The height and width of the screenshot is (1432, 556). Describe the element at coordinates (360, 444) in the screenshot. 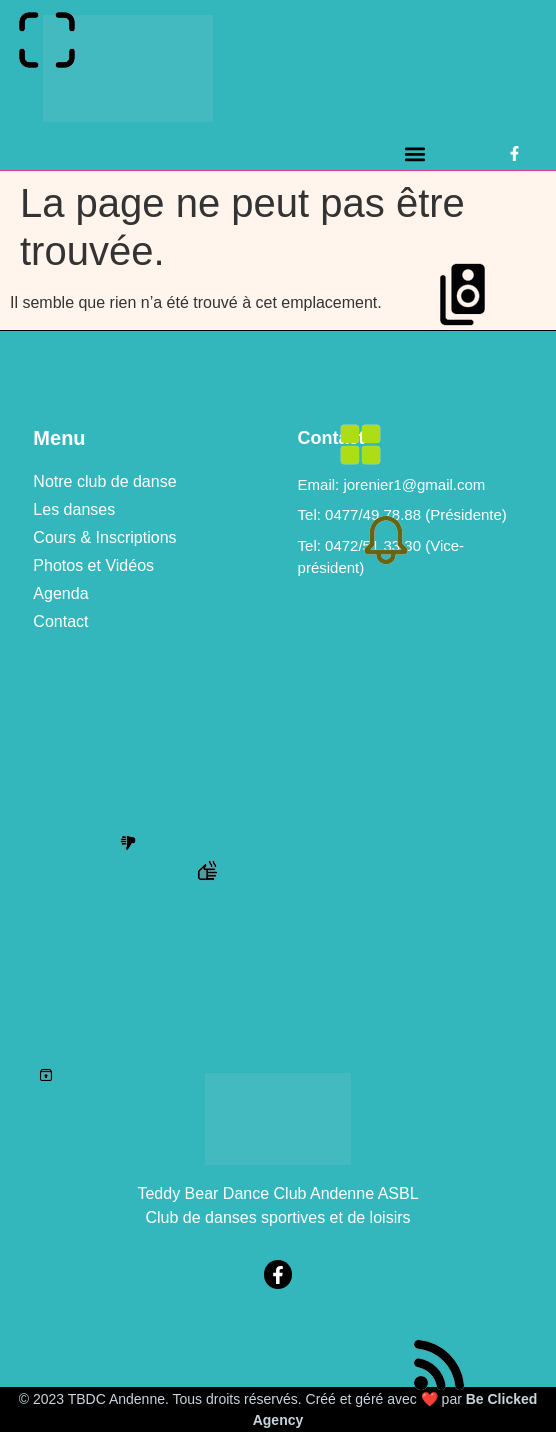

I see `view items in grid layout` at that location.